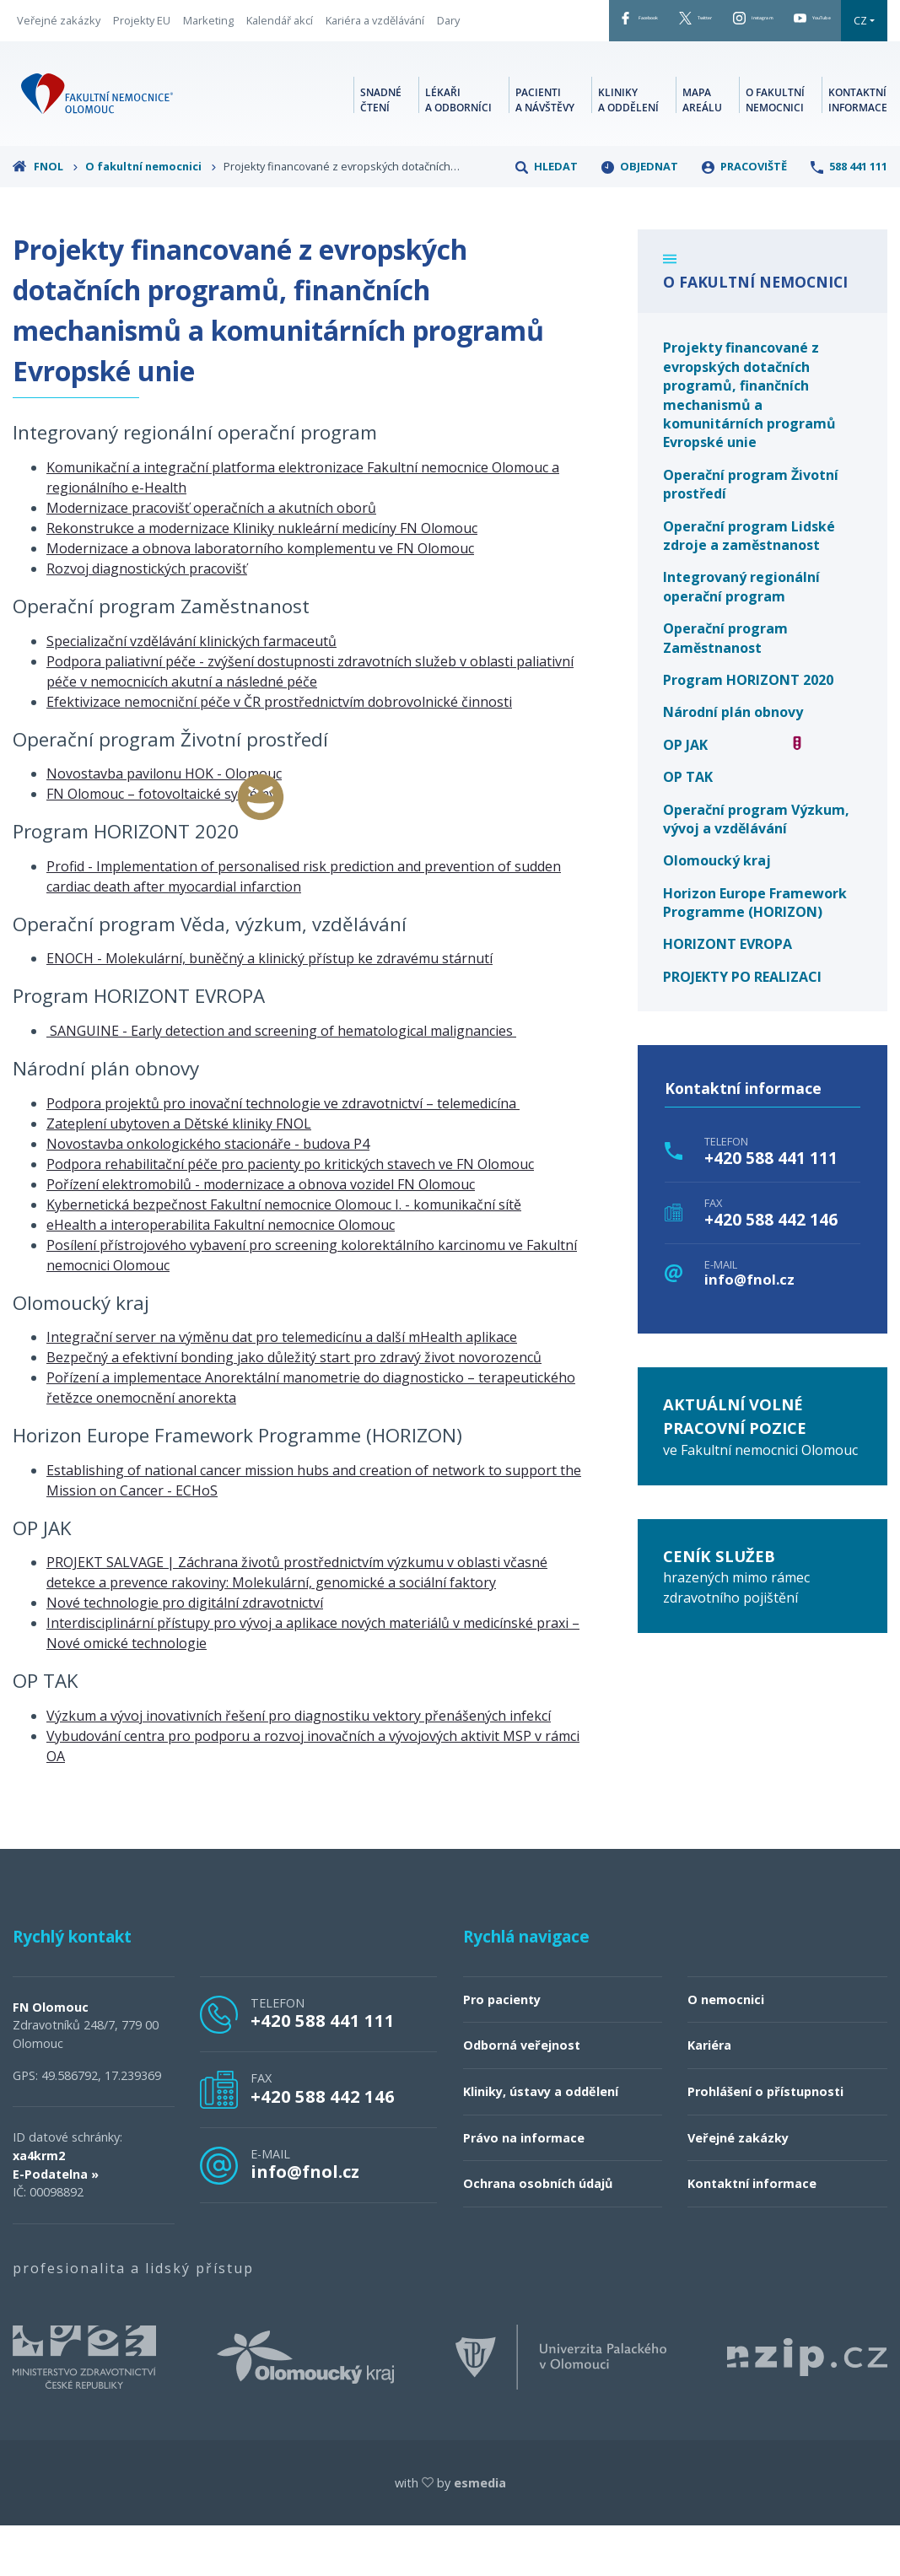  What do you see at coordinates (261, 797) in the screenshot?
I see `react with a laughing emoji` at bounding box center [261, 797].